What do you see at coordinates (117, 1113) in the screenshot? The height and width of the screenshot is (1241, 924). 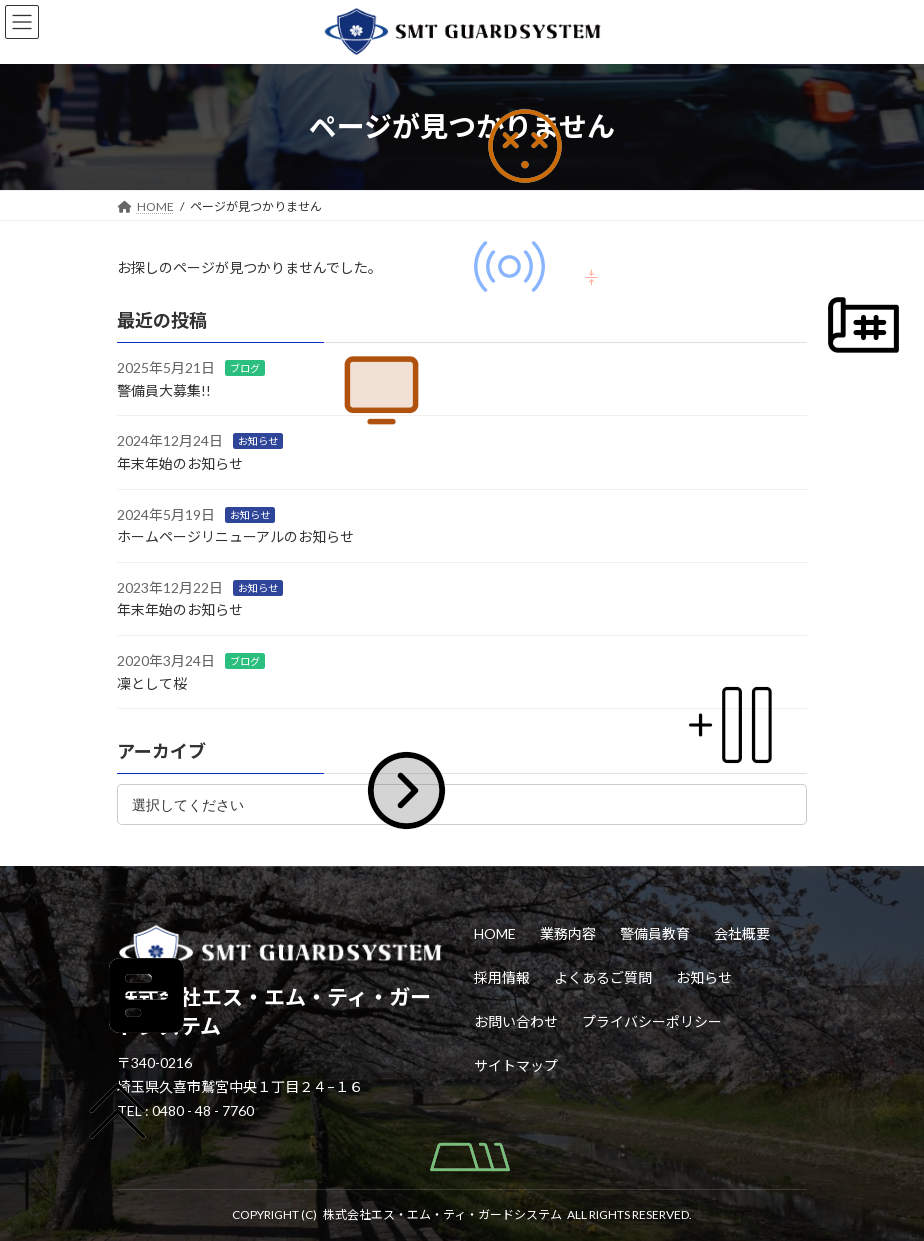 I see `scroll to top of page` at bounding box center [117, 1113].